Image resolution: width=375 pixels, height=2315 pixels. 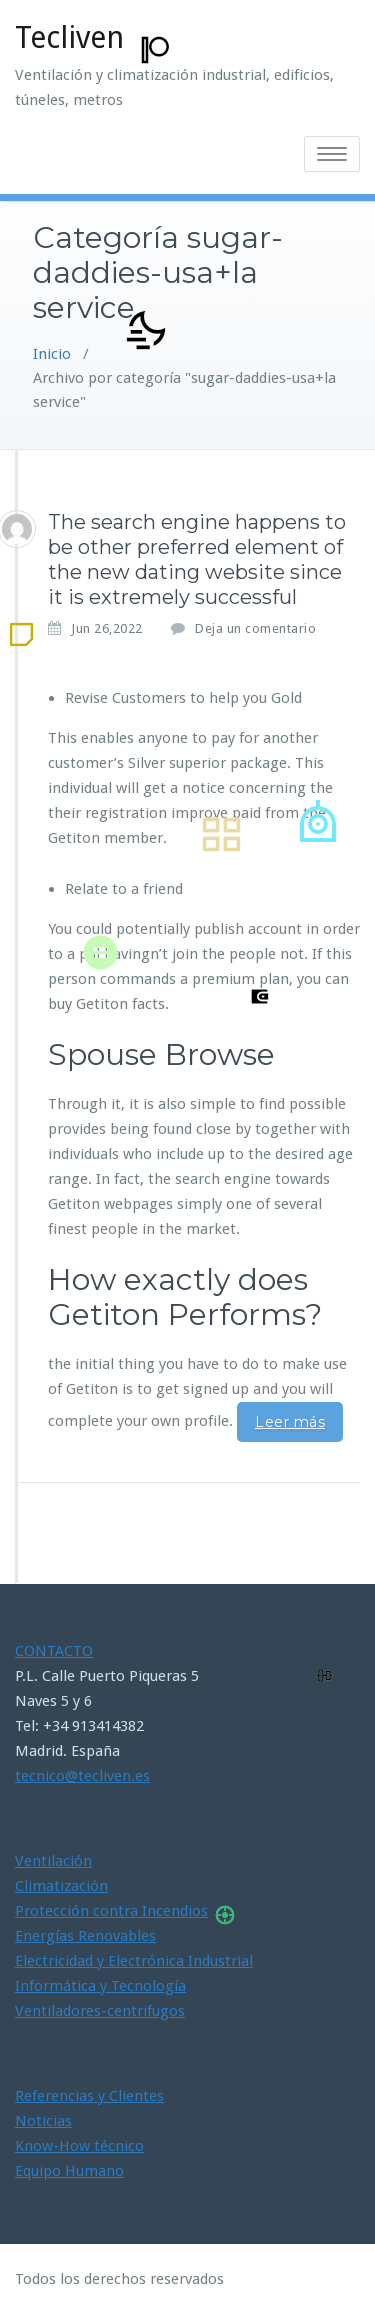 What do you see at coordinates (146, 330) in the screenshot?
I see `indicates foggy nighttime weather conditions` at bounding box center [146, 330].